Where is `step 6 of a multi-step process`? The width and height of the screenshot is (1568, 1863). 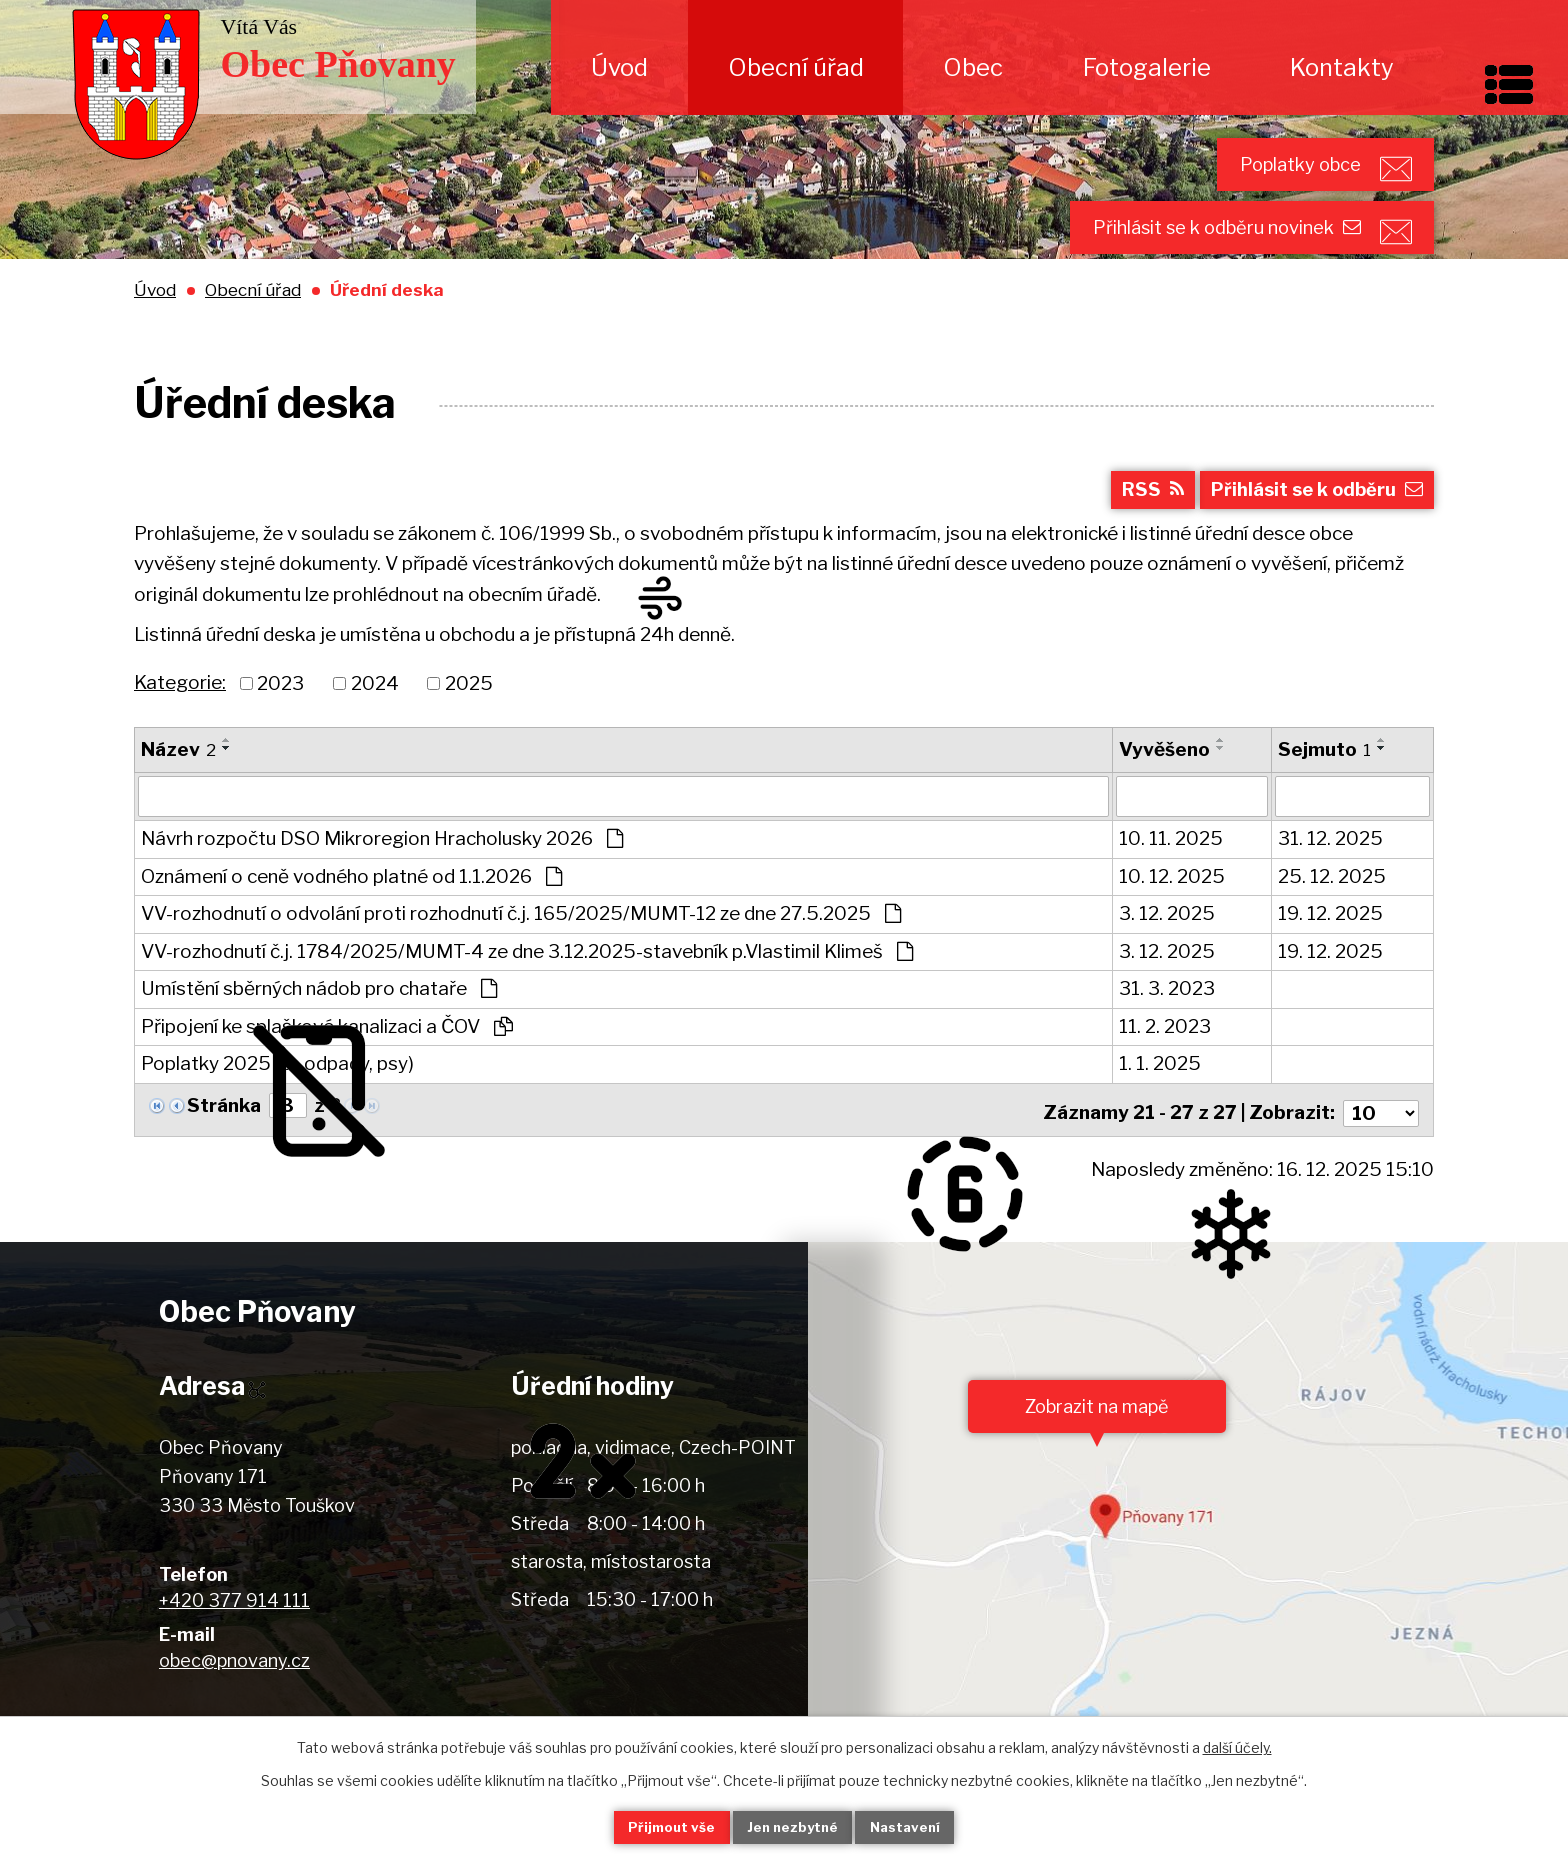 step 6 of a multi-step process is located at coordinates (965, 1194).